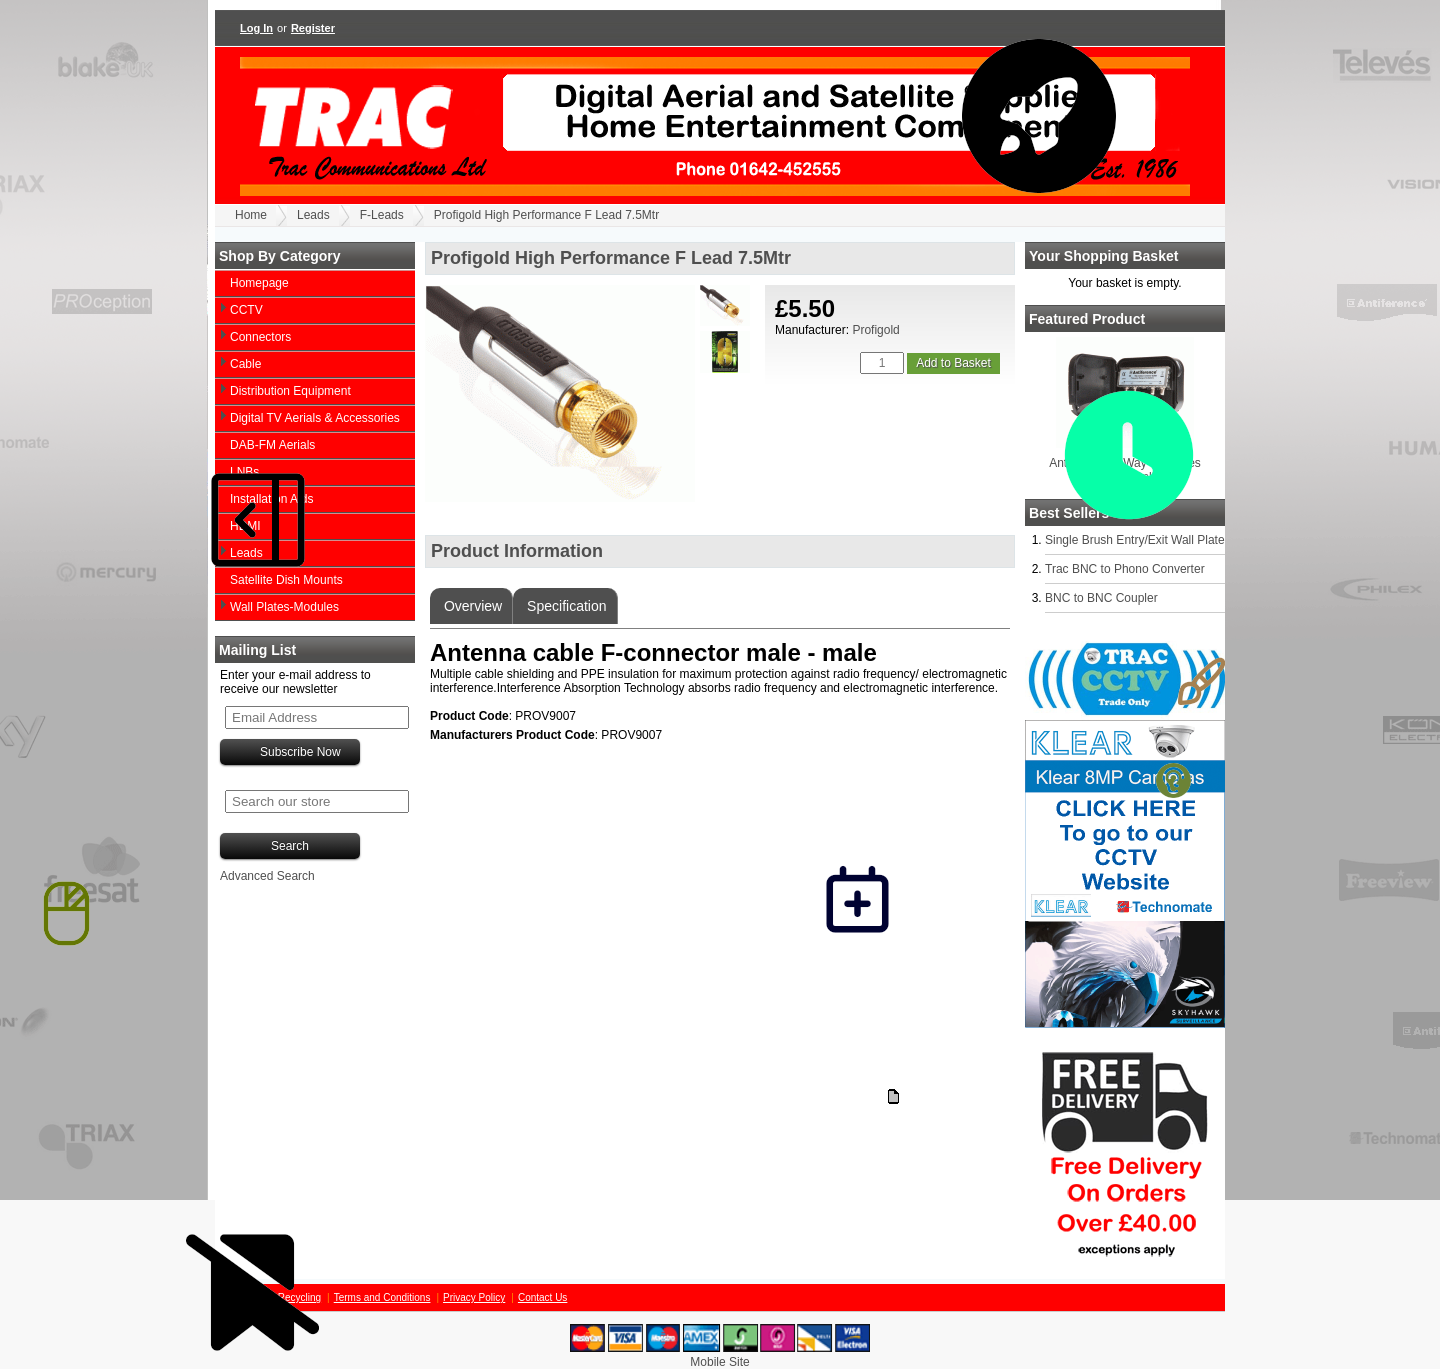 The height and width of the screenshot is (1369, 1440). What do you see at coordinates (893, 1096) in the screenshot?
I see `insert or attach a file` at bounding box center [893, 1096].